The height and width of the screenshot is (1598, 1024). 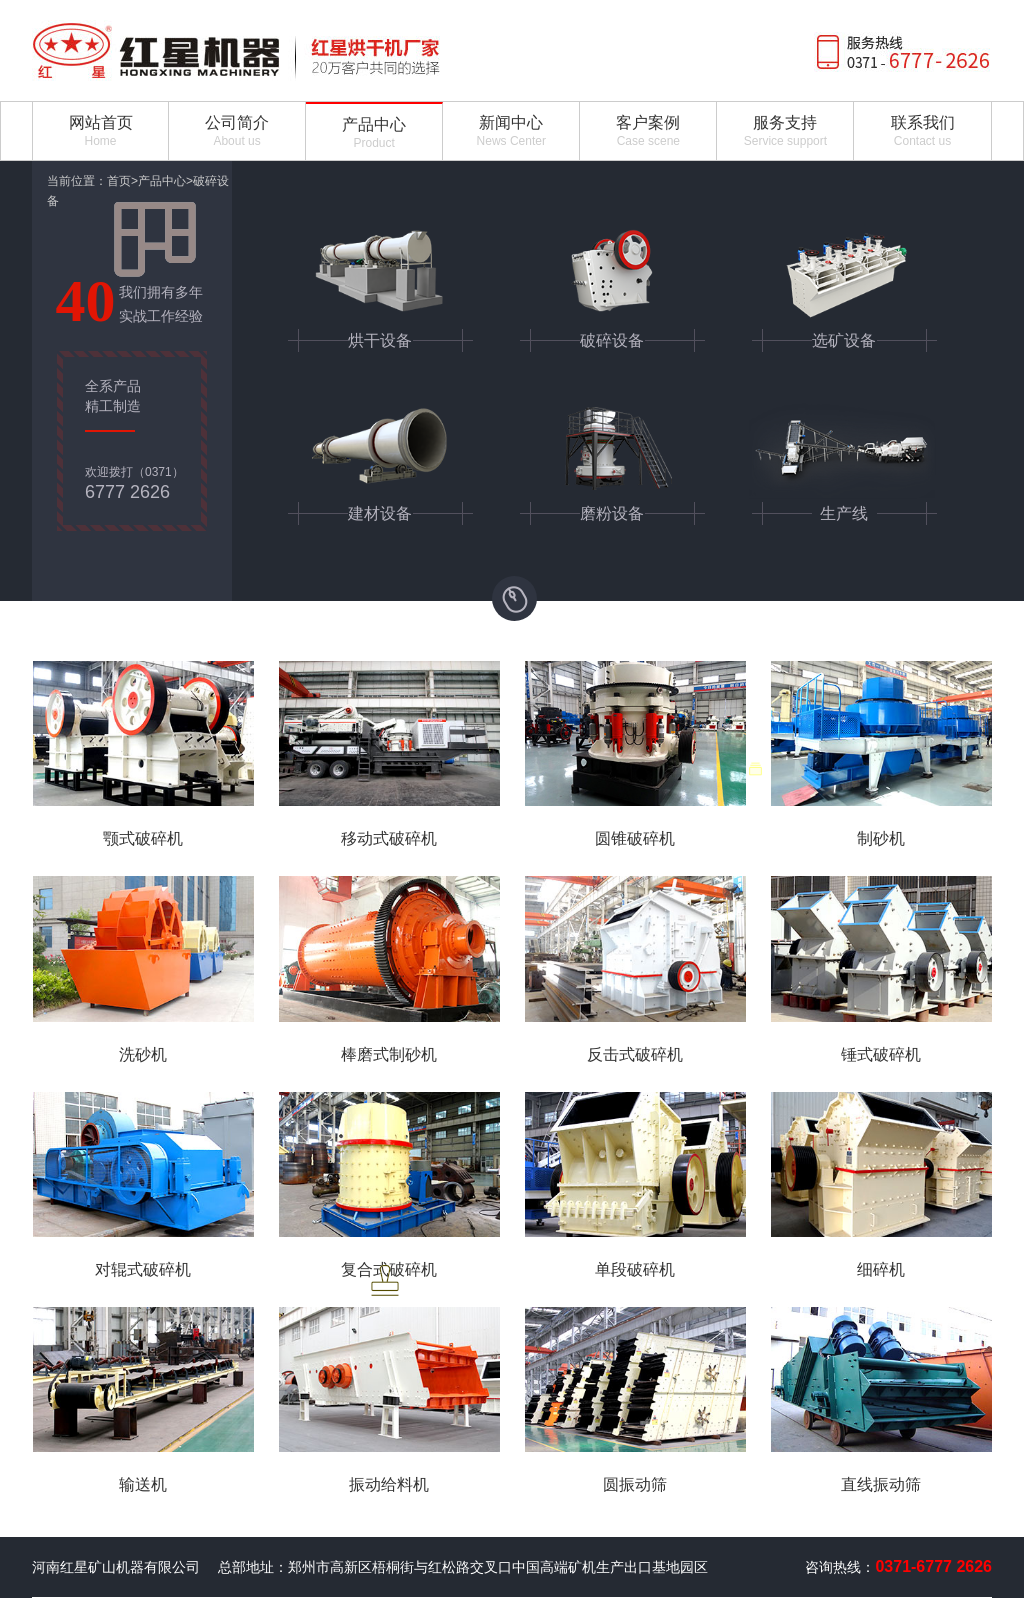 I want to click on view stacked cards or layers, so click(x=755, y=769).